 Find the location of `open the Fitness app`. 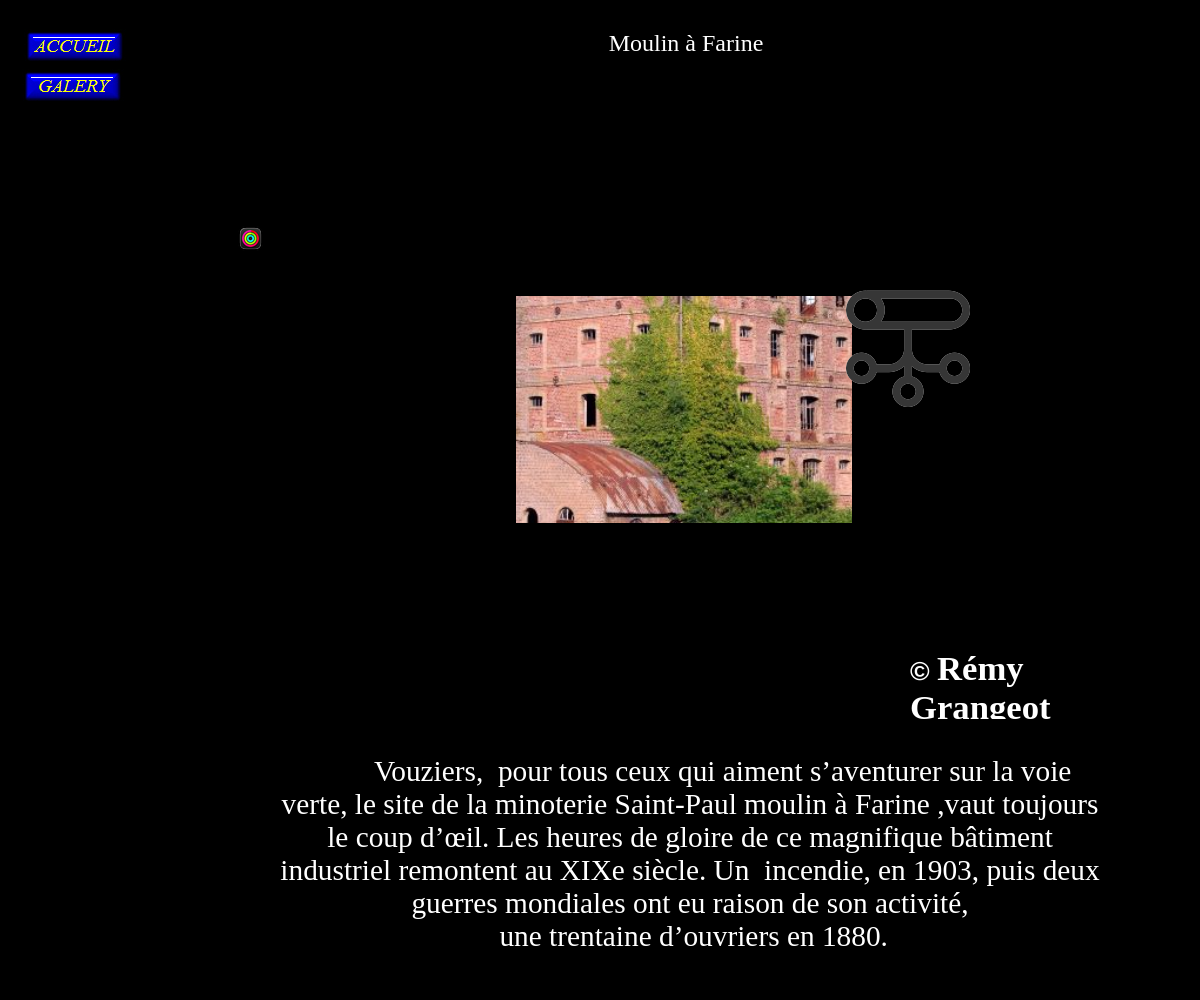

open the Fitness app is located at coordinates (250, 238).